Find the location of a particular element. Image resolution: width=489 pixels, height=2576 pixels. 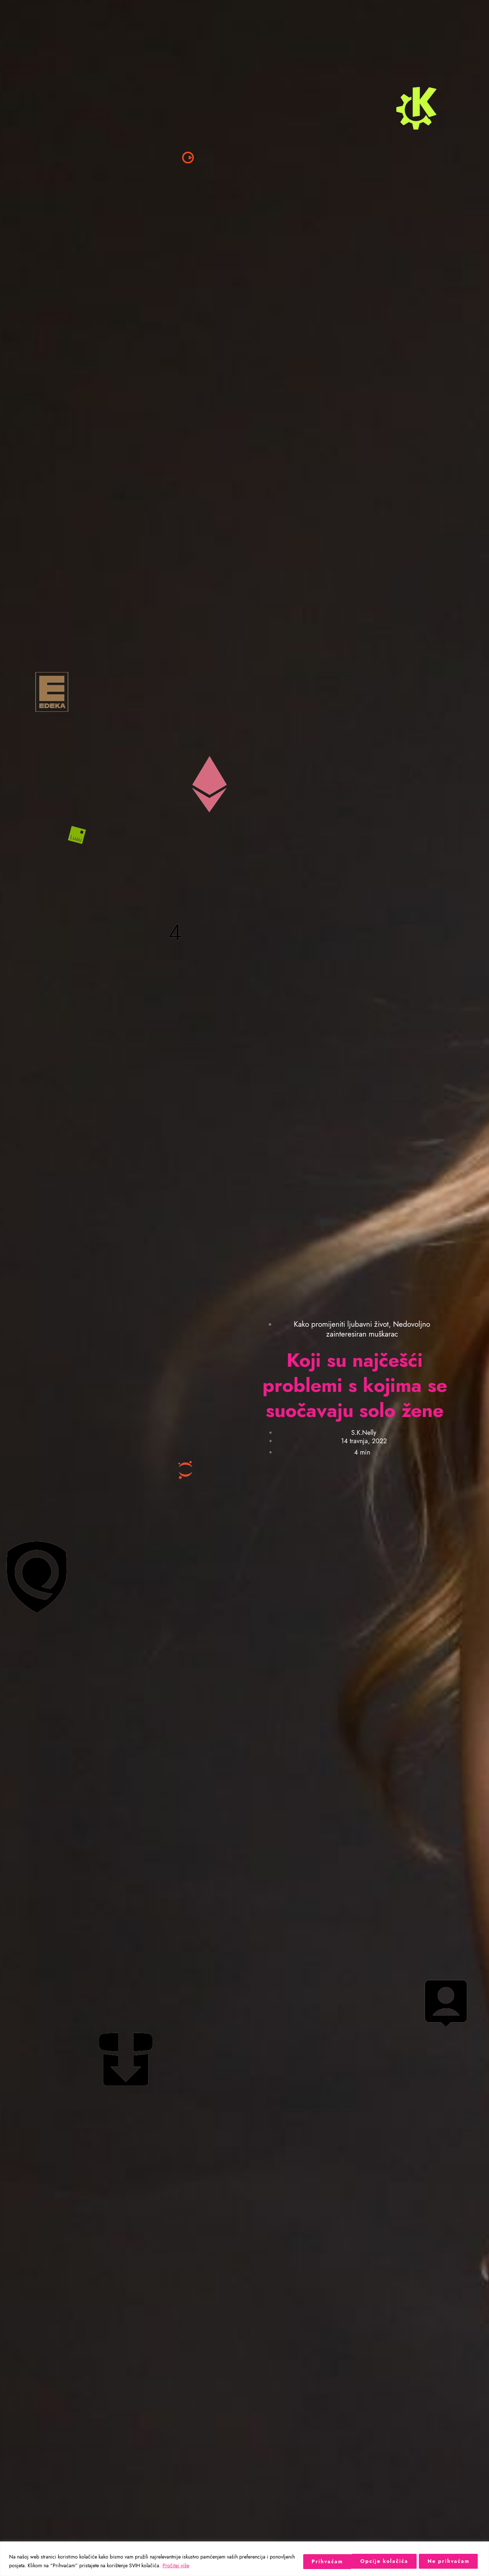

steinberg brand logo is located at coordinates (188, 158).